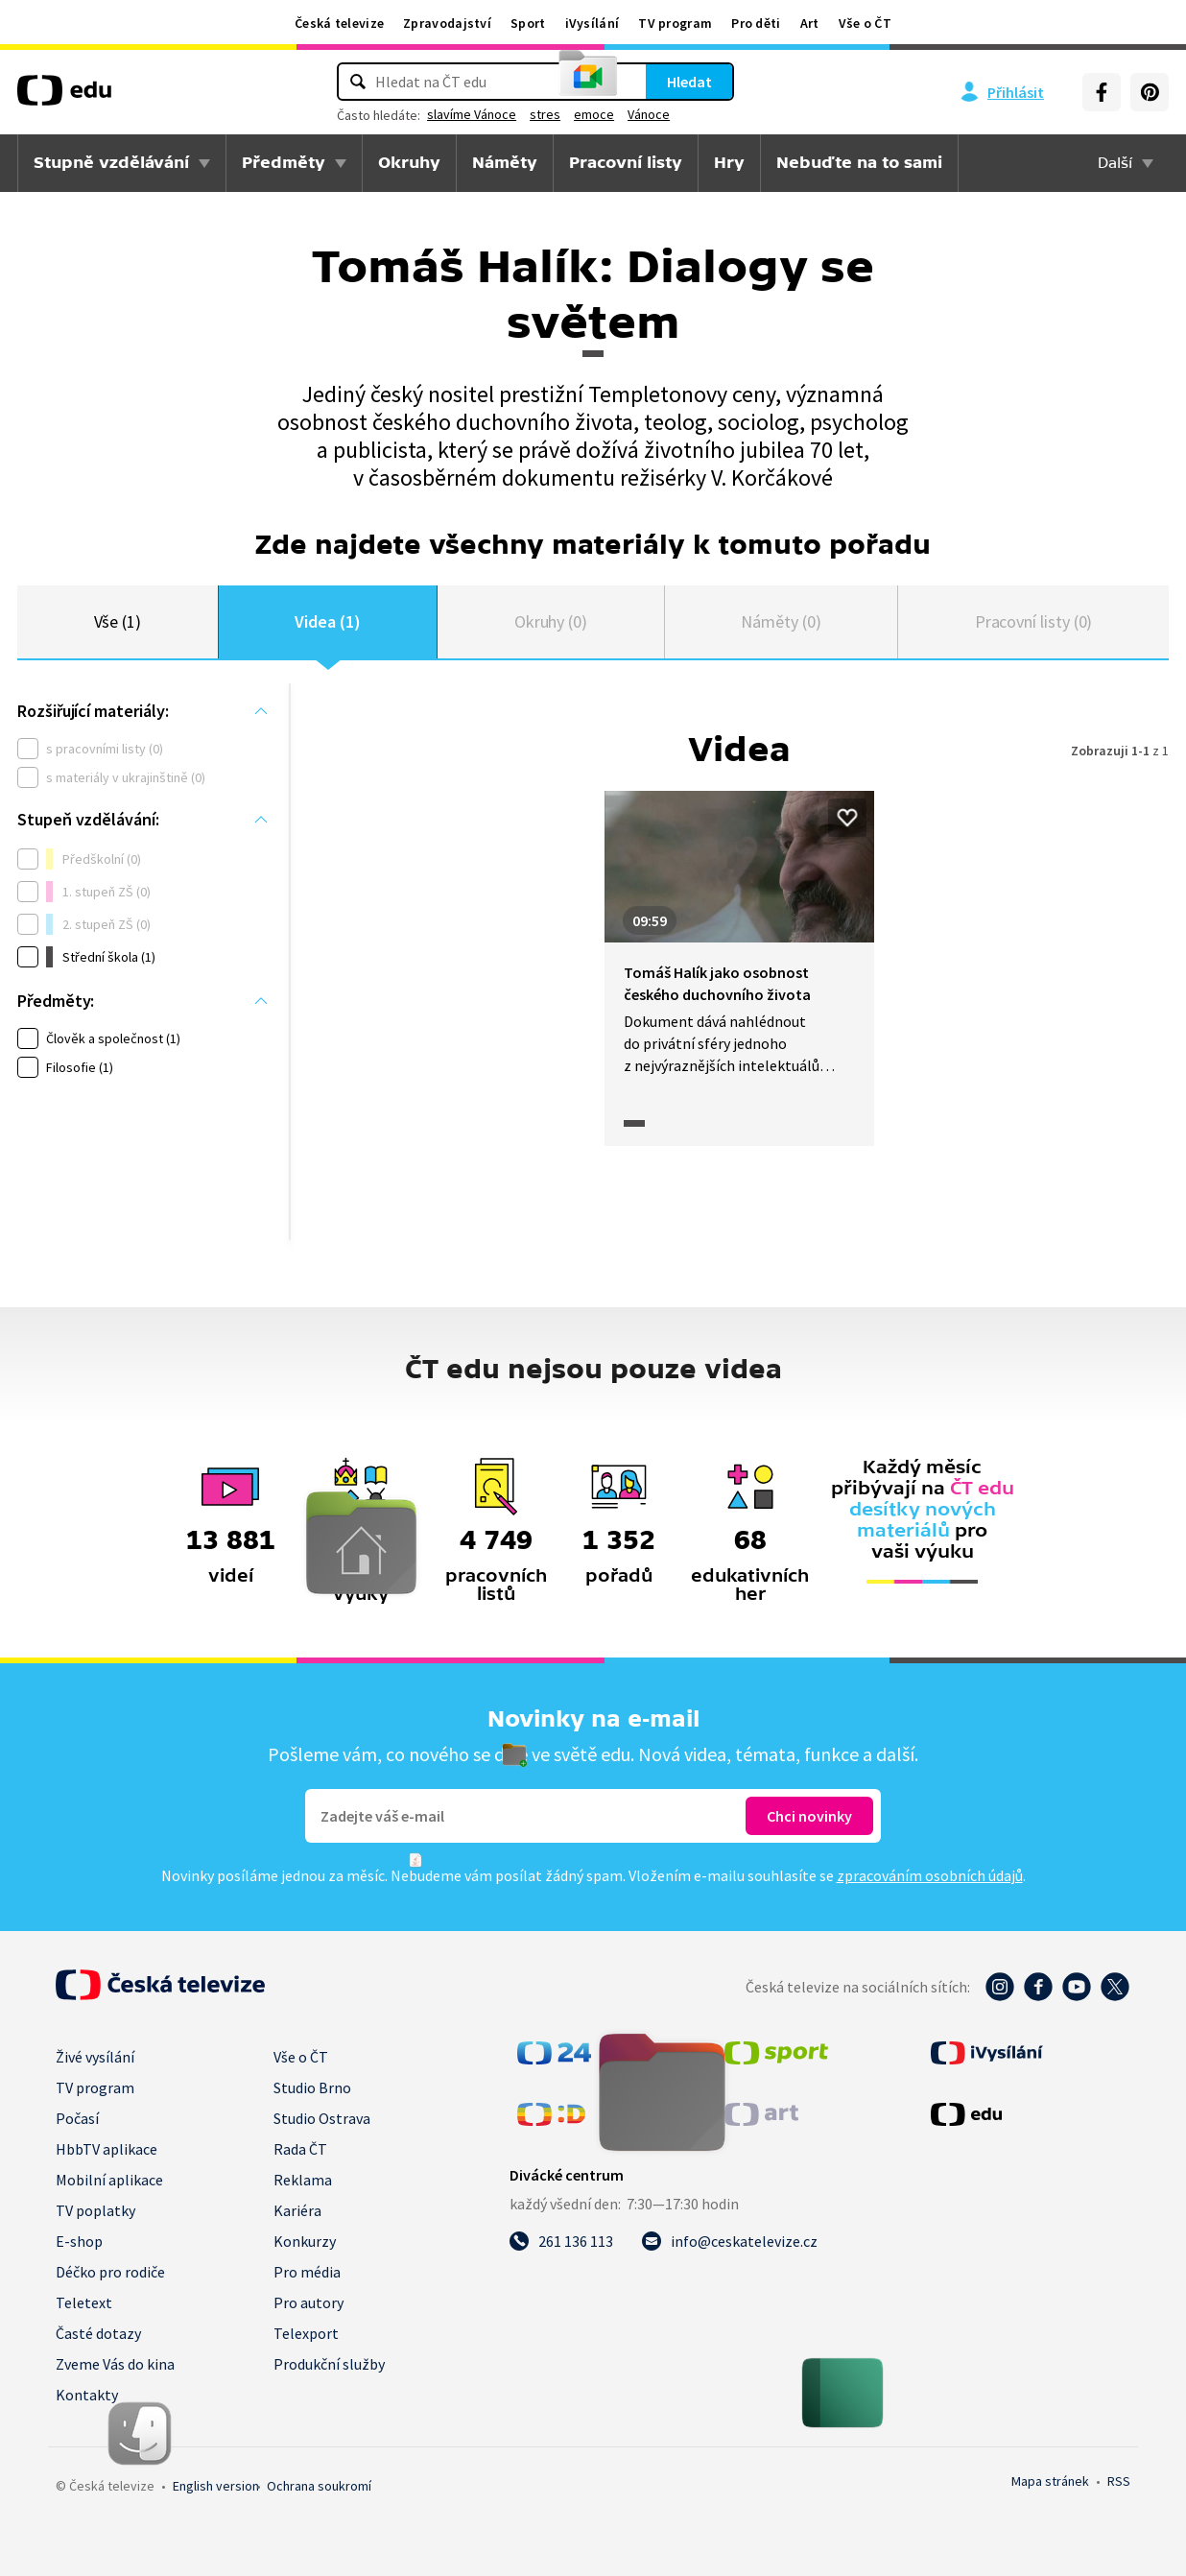 The width and height of the screenshot is (1186, 2576). Describe the element at coordinates (514, 1754) in the screenshot. I see `create a new folder` at that location.